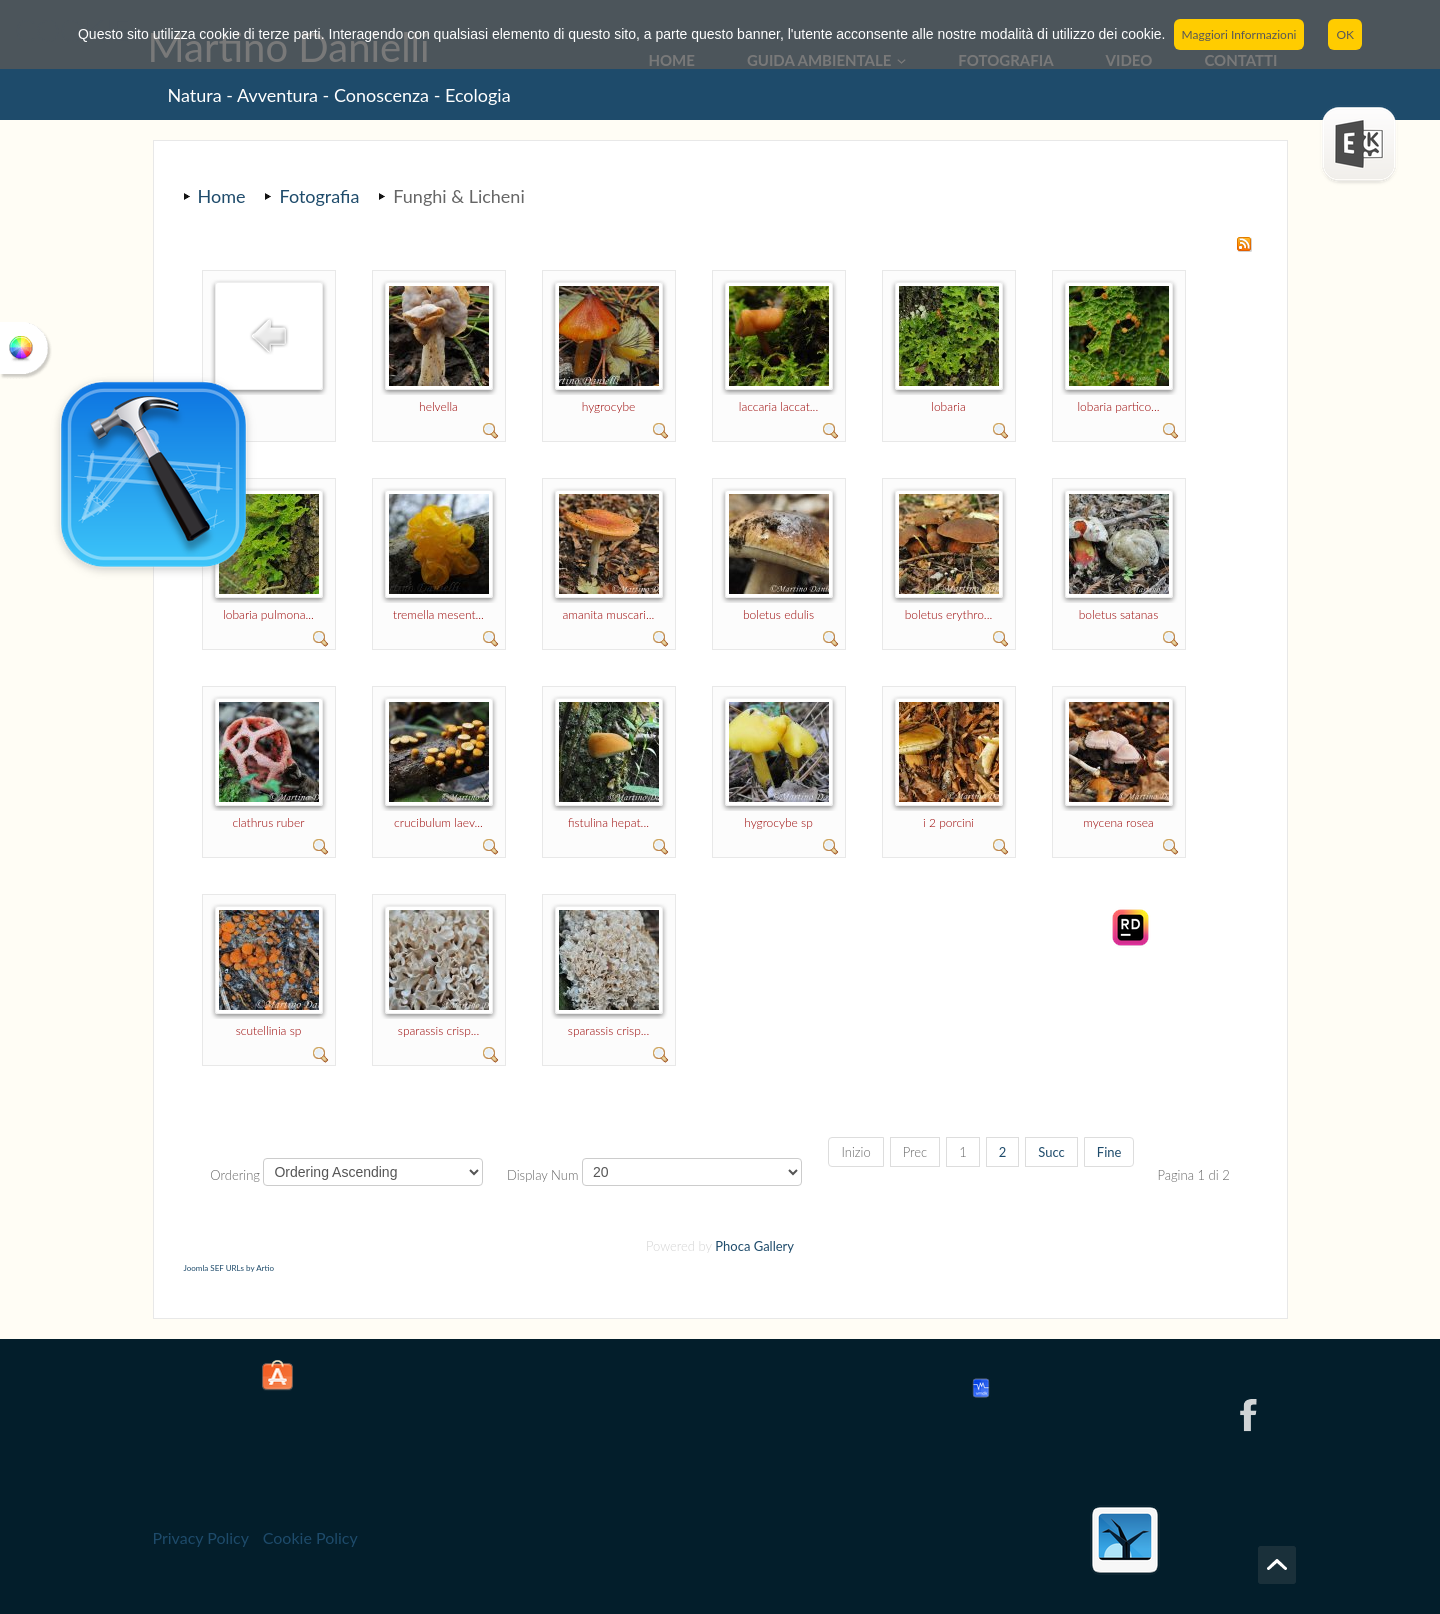 Image resolution: width=1440 pixels, height=1614 pixels. Describe the element at coordinates (1125, 1540) in the screenshot. I see `open shotwell photo manager` at that location.